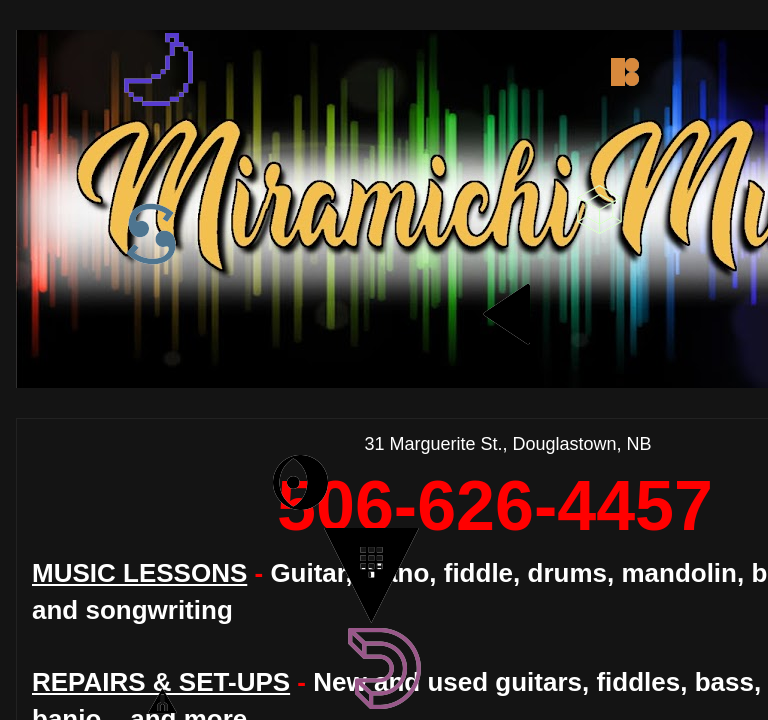 The width and height of the screenshot is (768, 720). I want to click on HashiCorp Vault application logo, so click(371, 575).